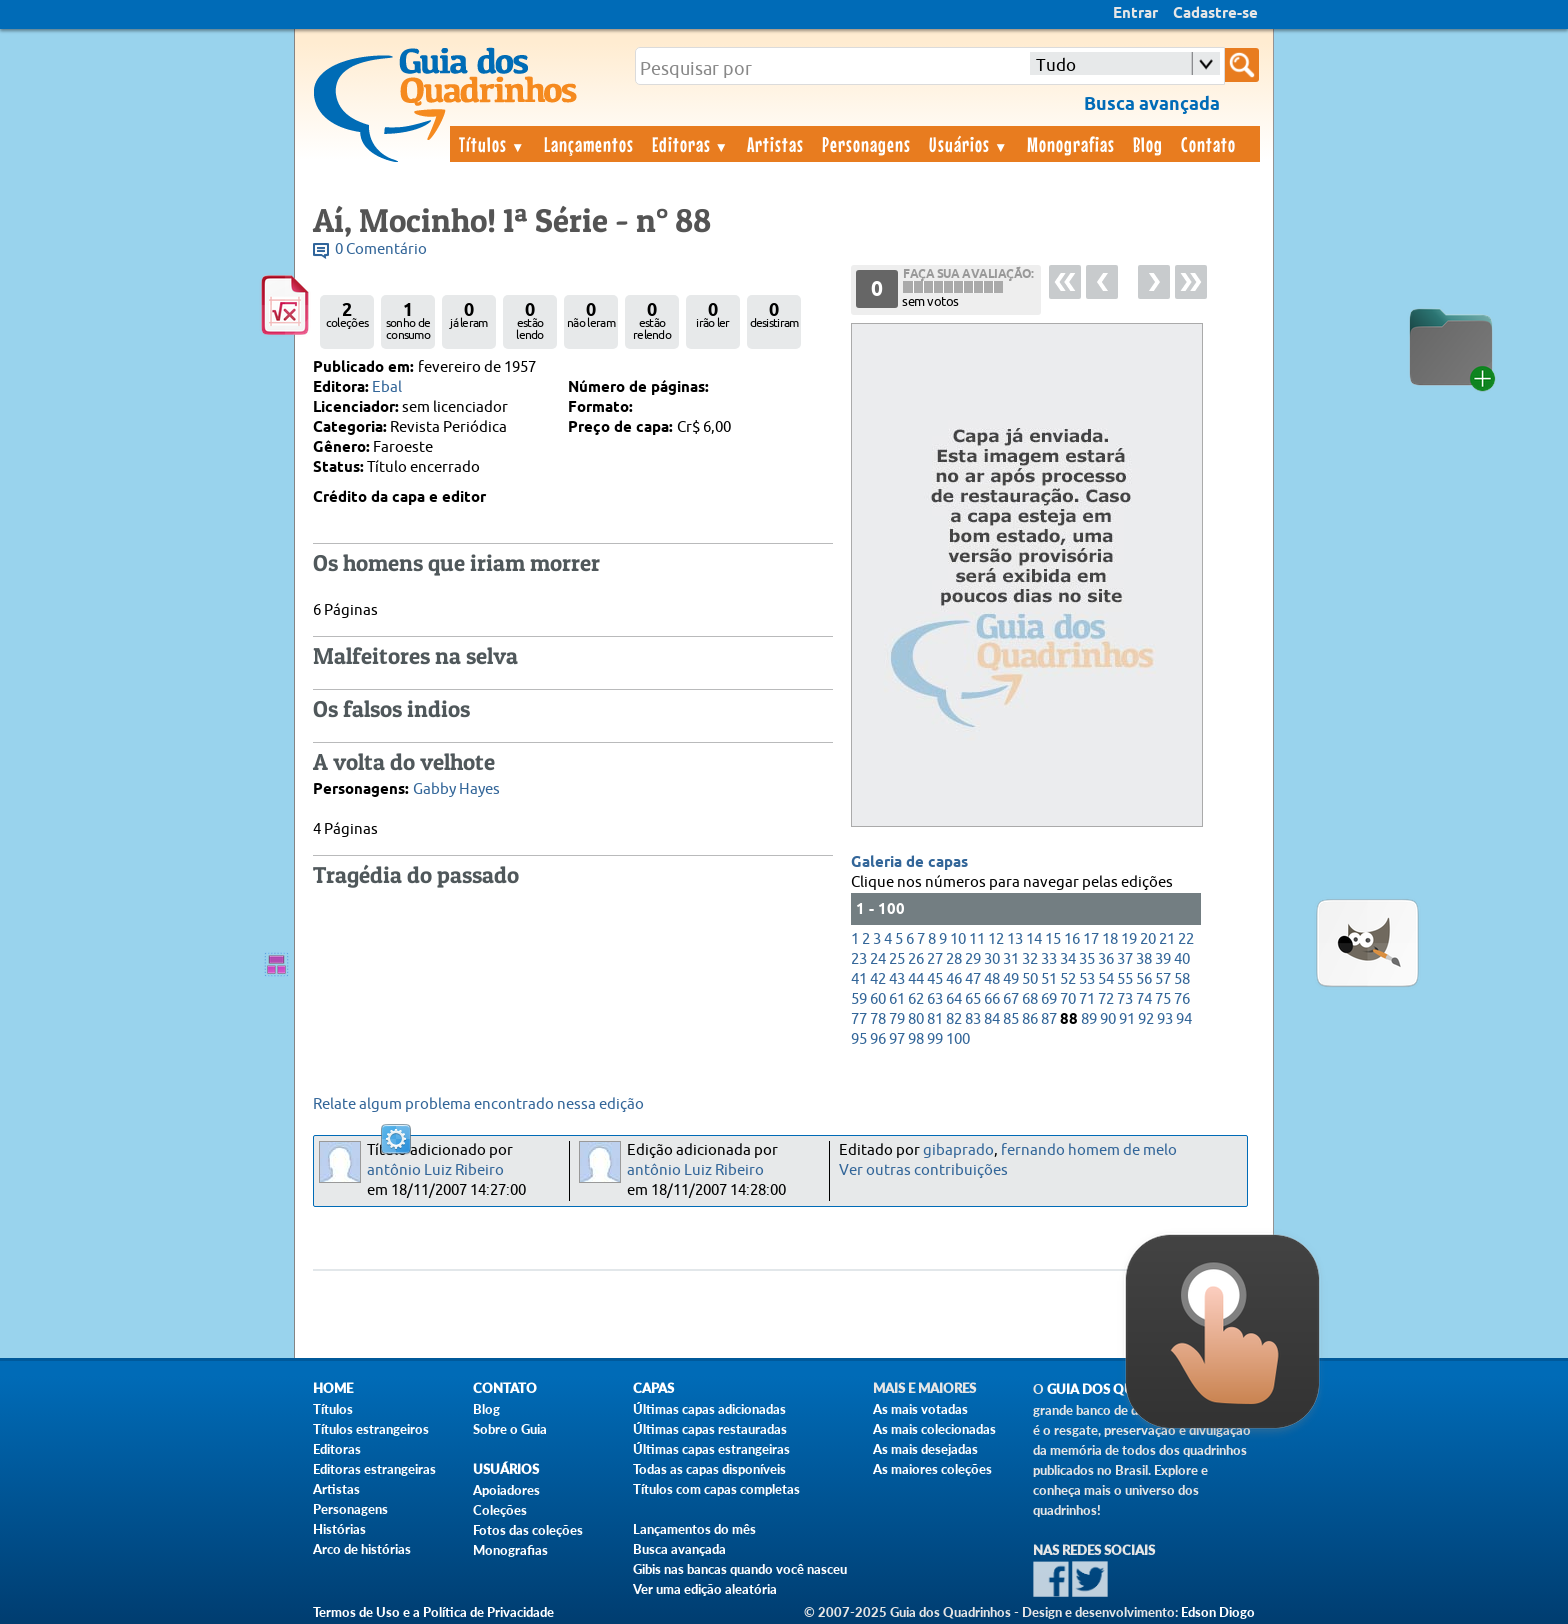 The height and width of the screenshot is (1624, 1568). Describe the element at coordinates (276, 964) in the screenshot. I see `select all items in the current view` at that location.